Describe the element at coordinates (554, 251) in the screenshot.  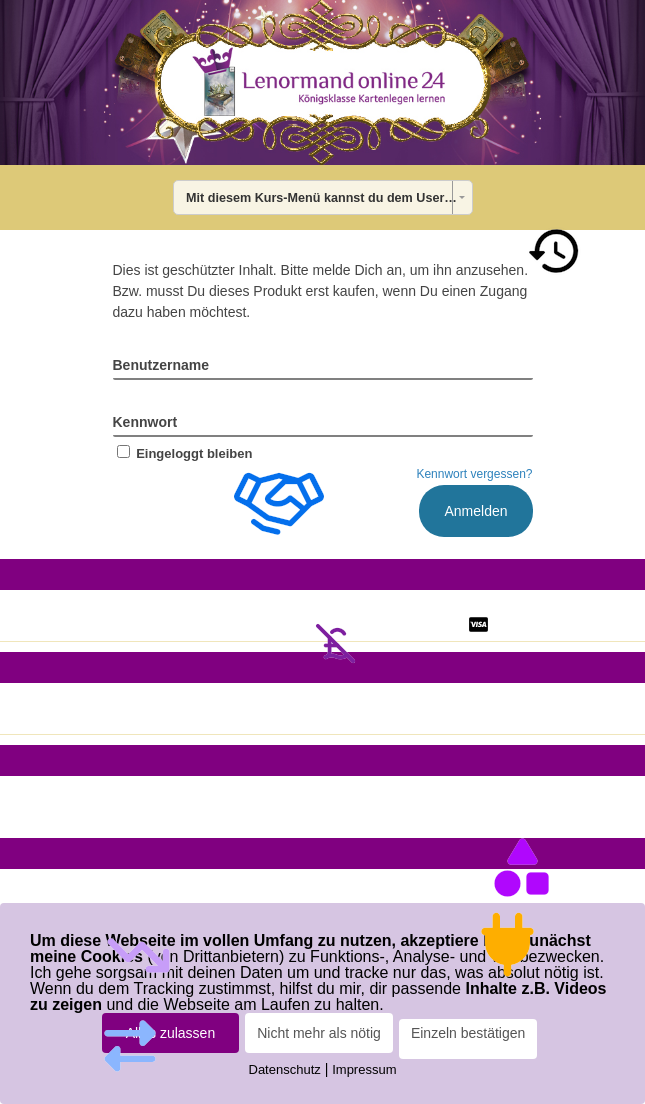
I see `view browsing or activity history` at that location.